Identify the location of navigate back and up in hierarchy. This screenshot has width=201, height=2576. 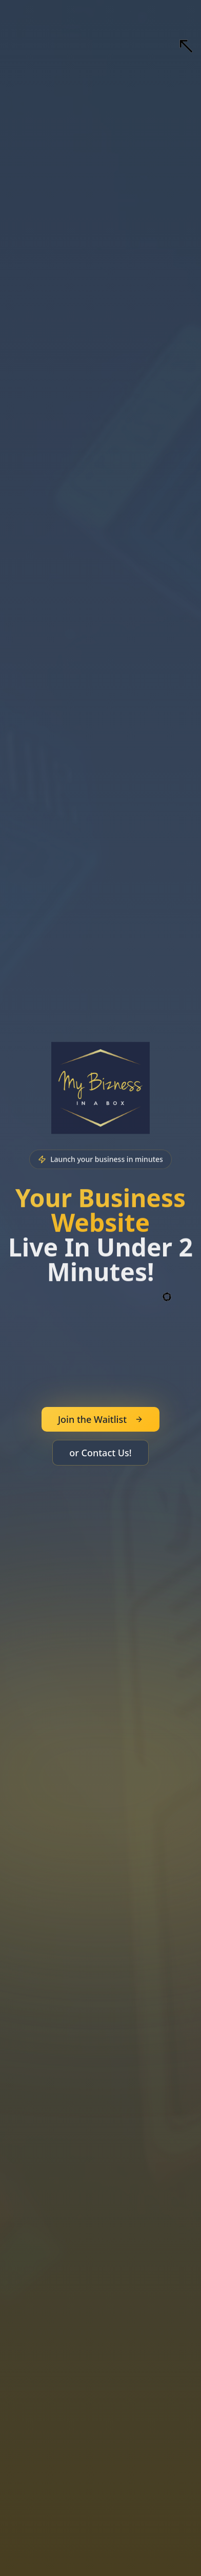
(186, 46).